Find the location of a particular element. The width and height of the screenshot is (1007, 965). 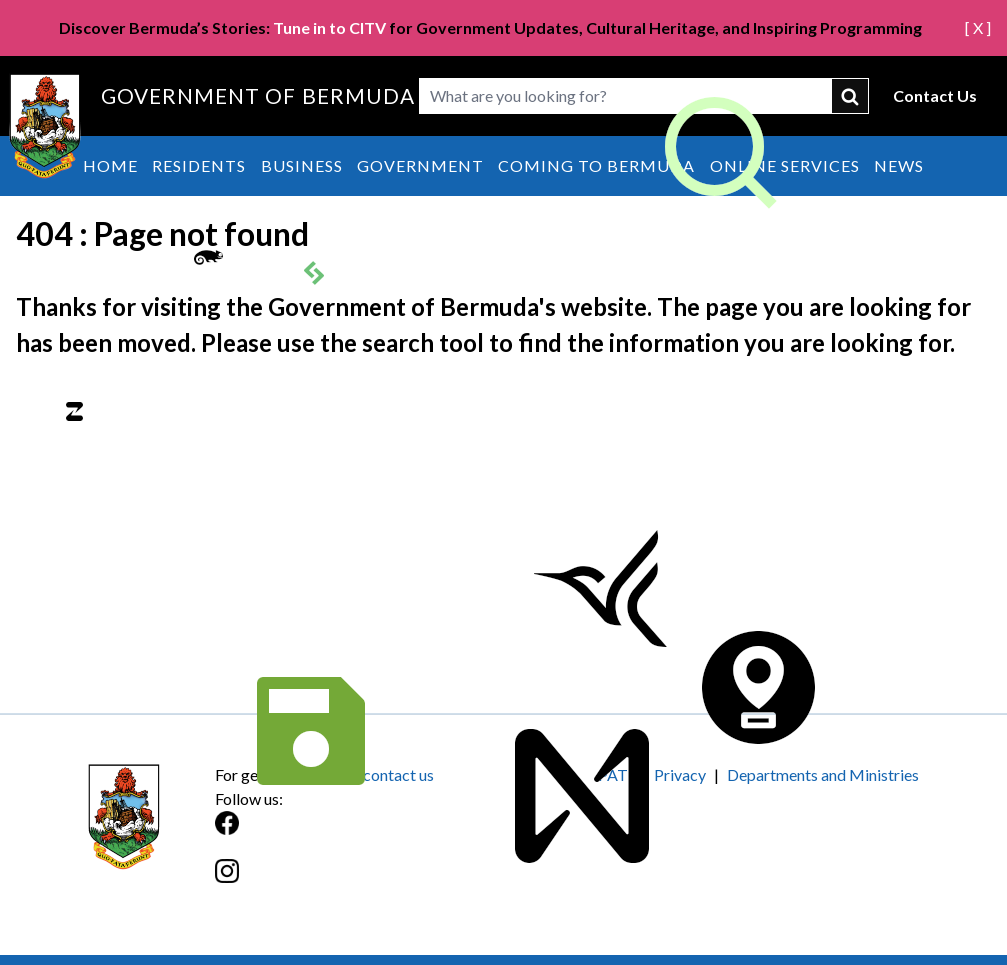

arlo smart home security app is located at coordinates (600, 588).